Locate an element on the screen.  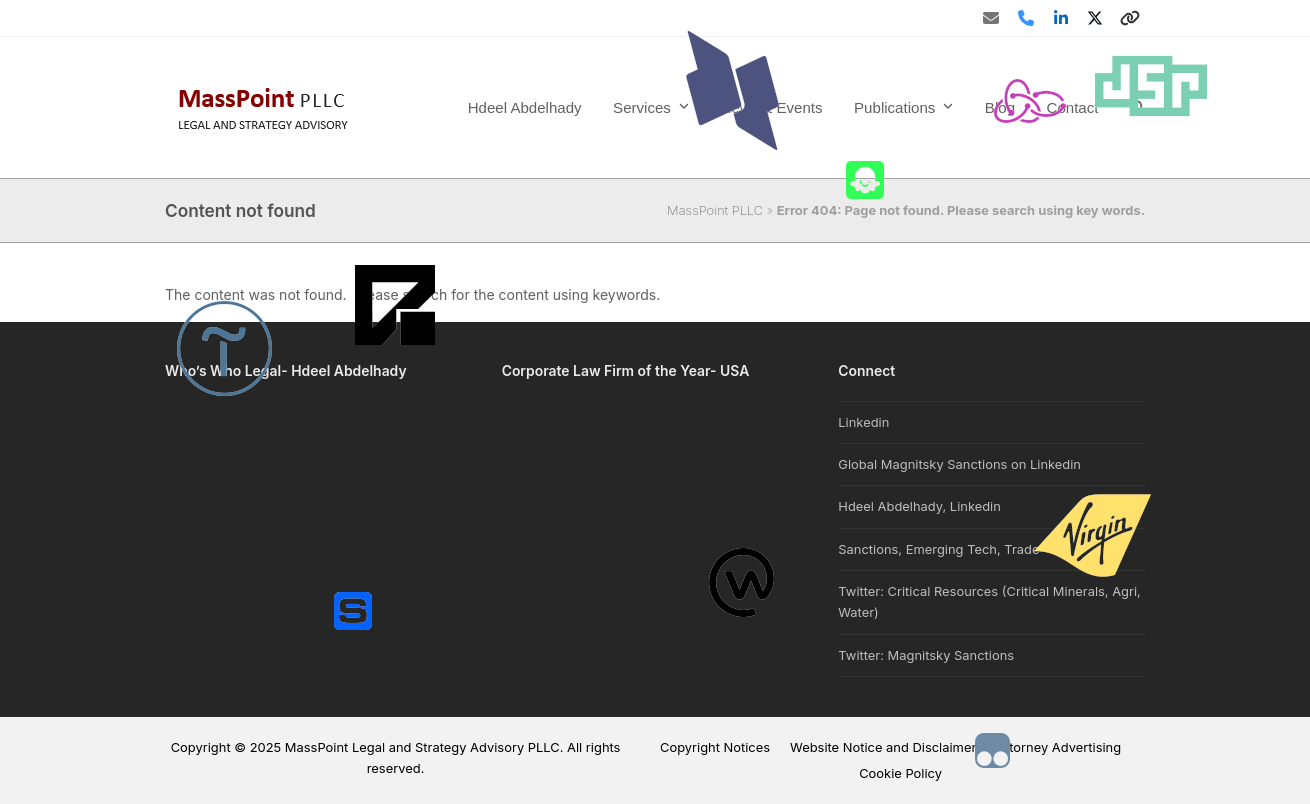
SPDX (Software Package Data Exchange) logo is located at coordinates (395, 305).